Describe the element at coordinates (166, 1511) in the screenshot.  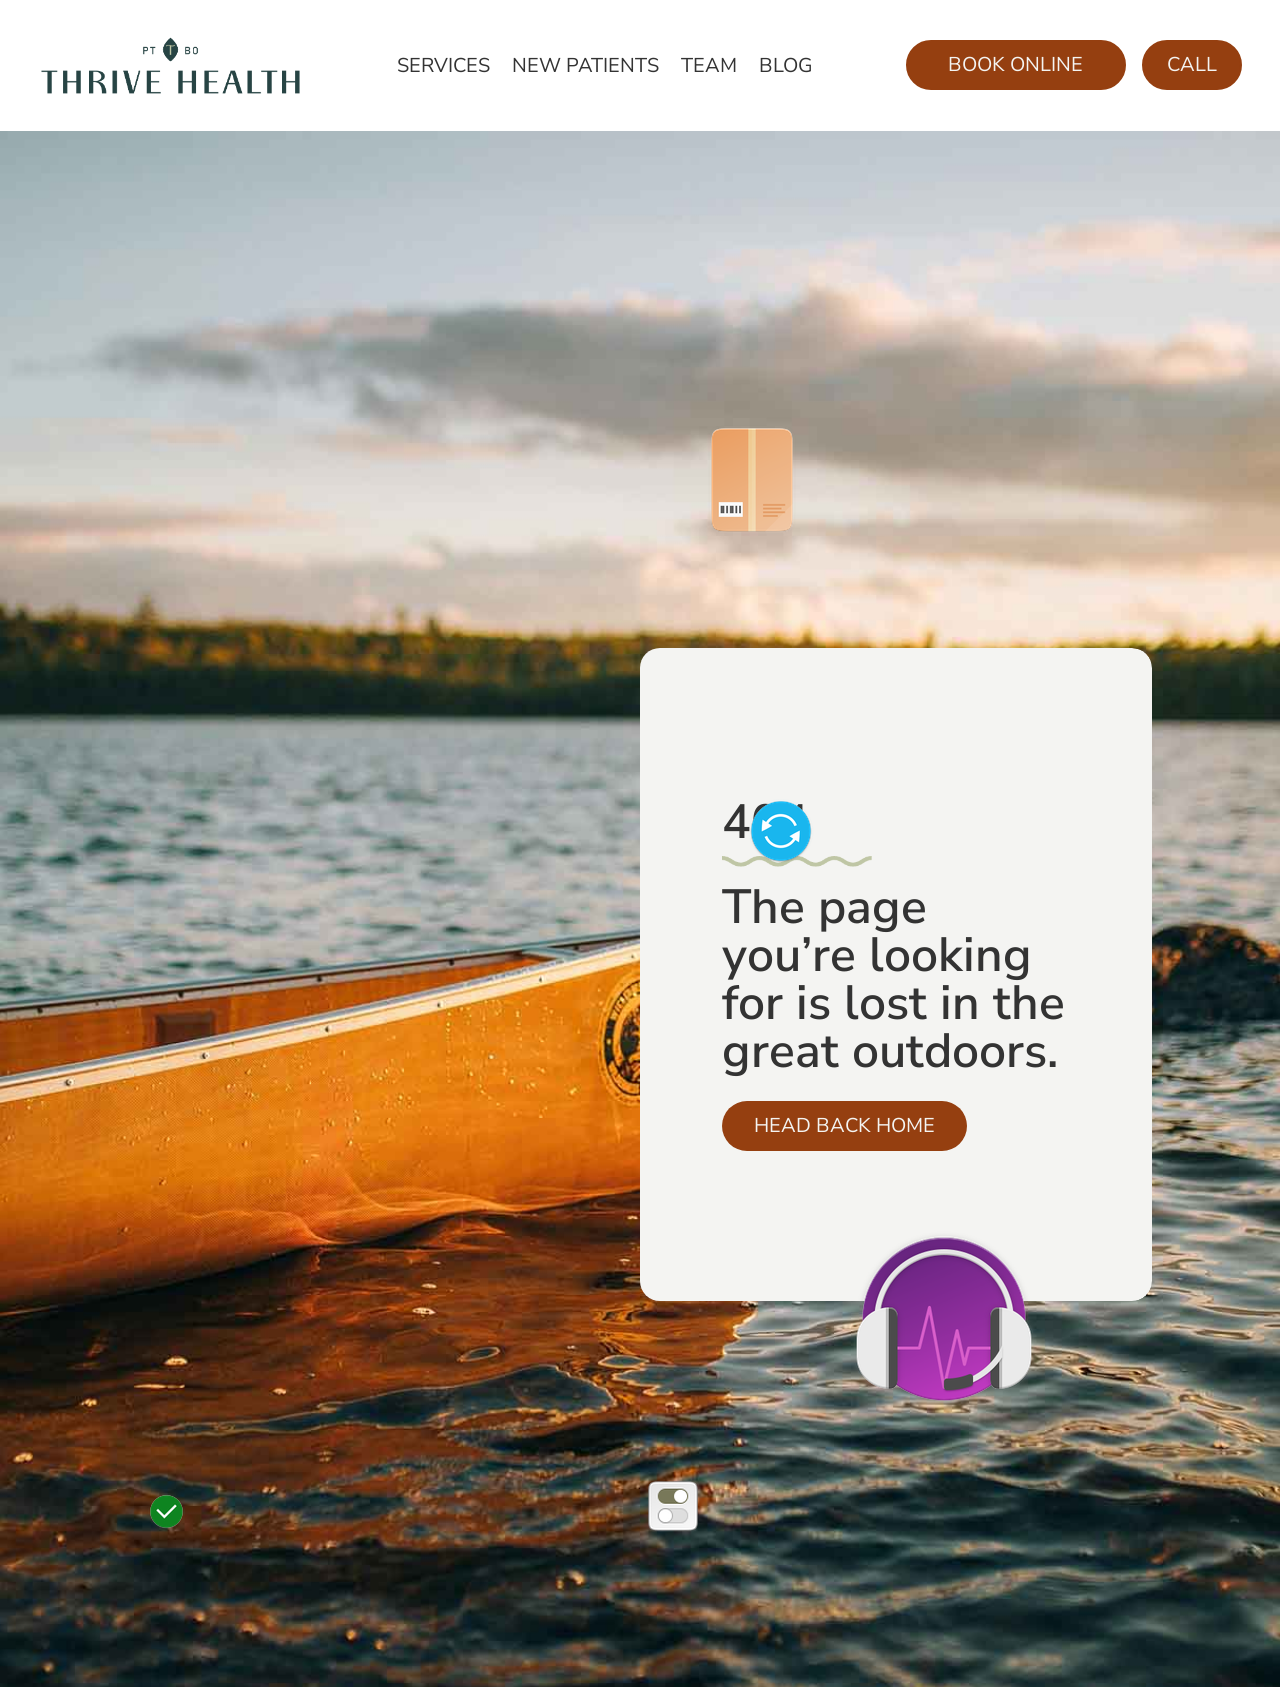
I see `dropbox file sync complete` at that location.